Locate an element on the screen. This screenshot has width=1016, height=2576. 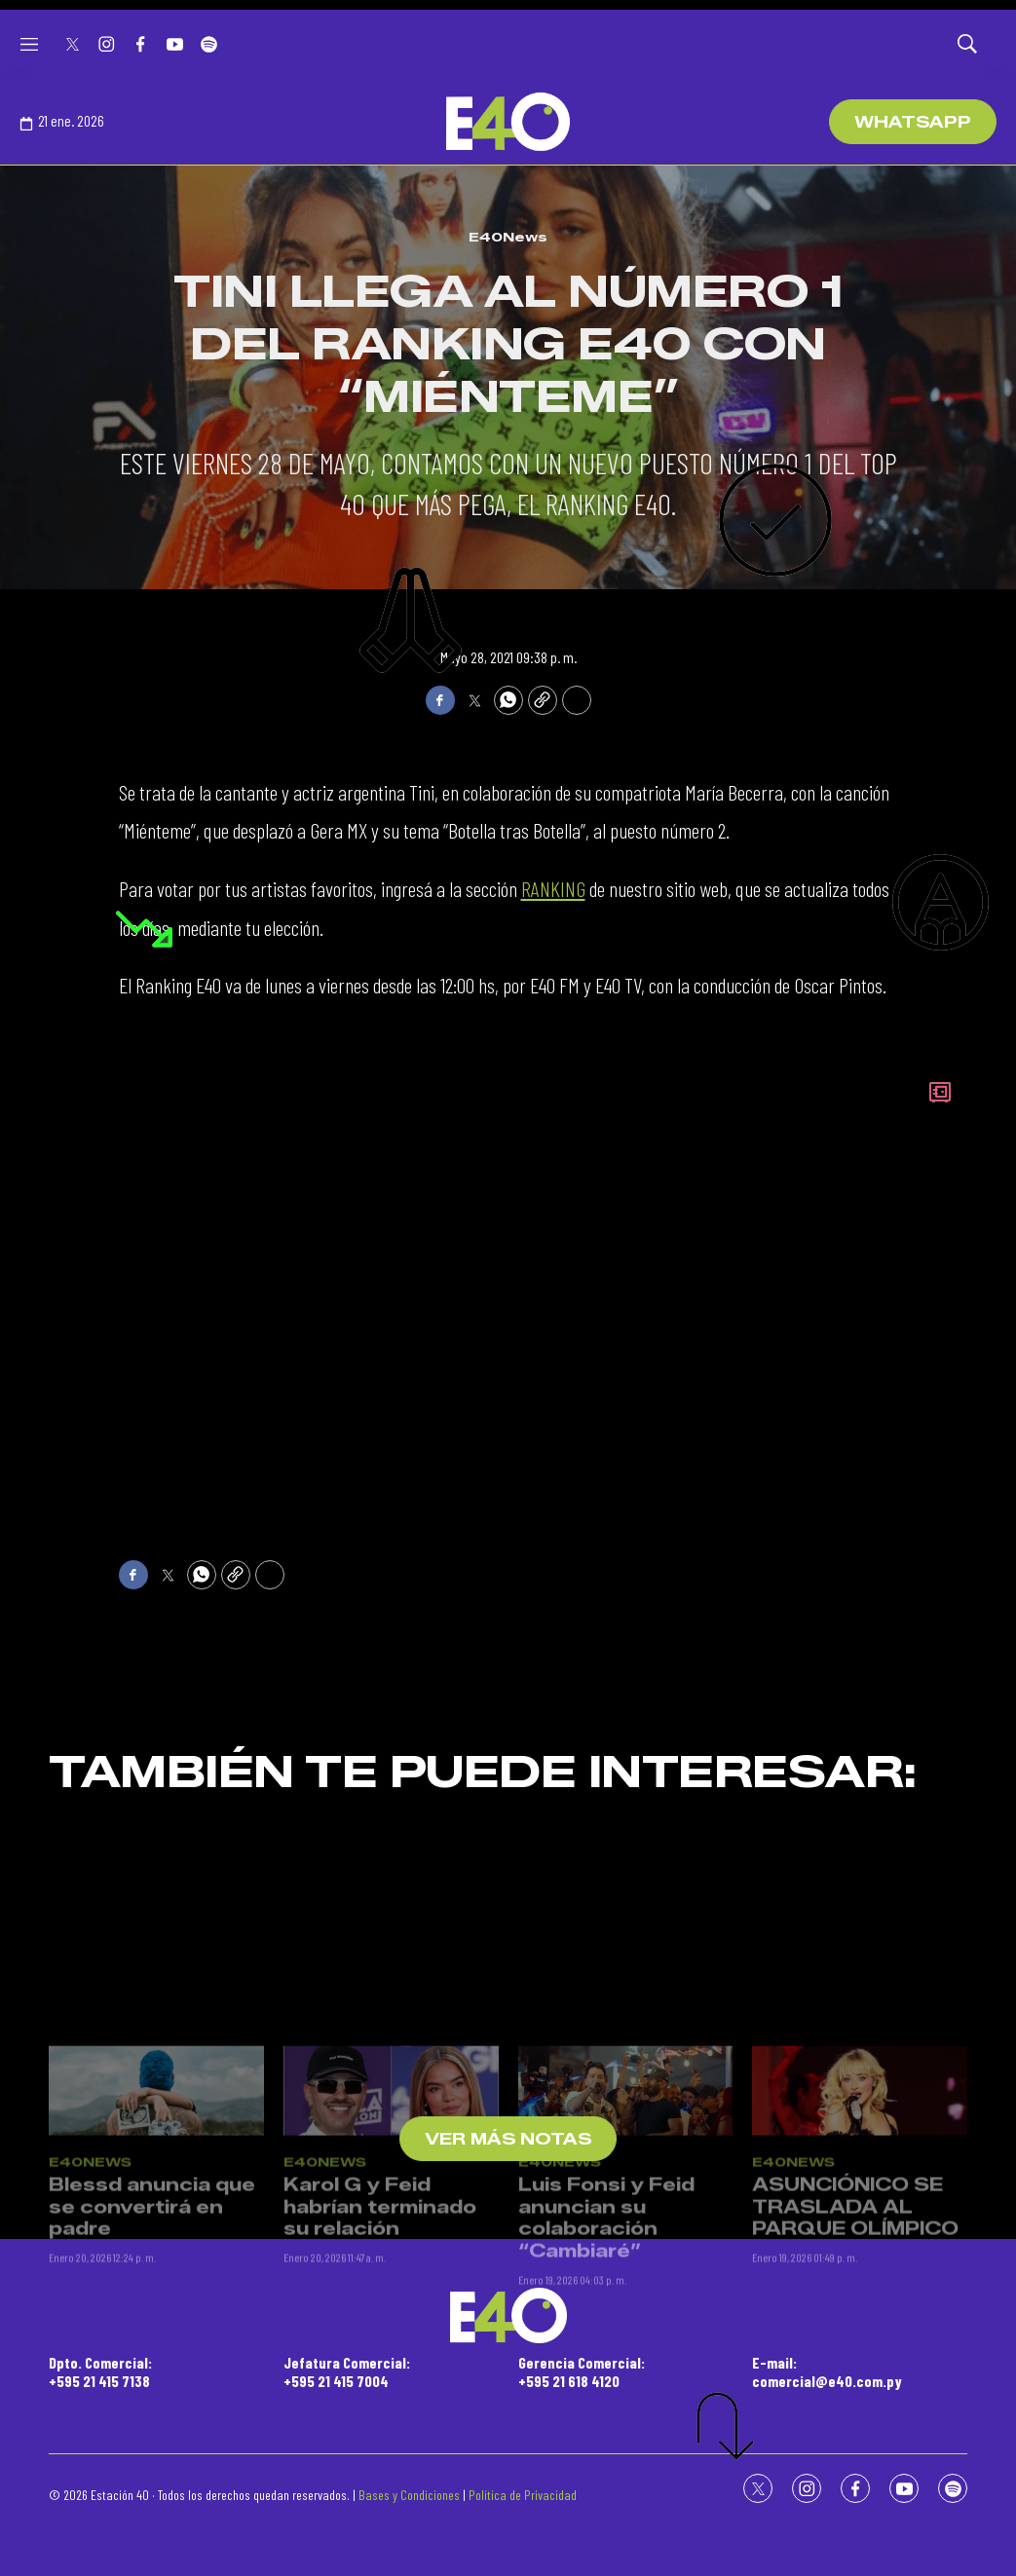
edit your profile is located at coordinates (940, 902).